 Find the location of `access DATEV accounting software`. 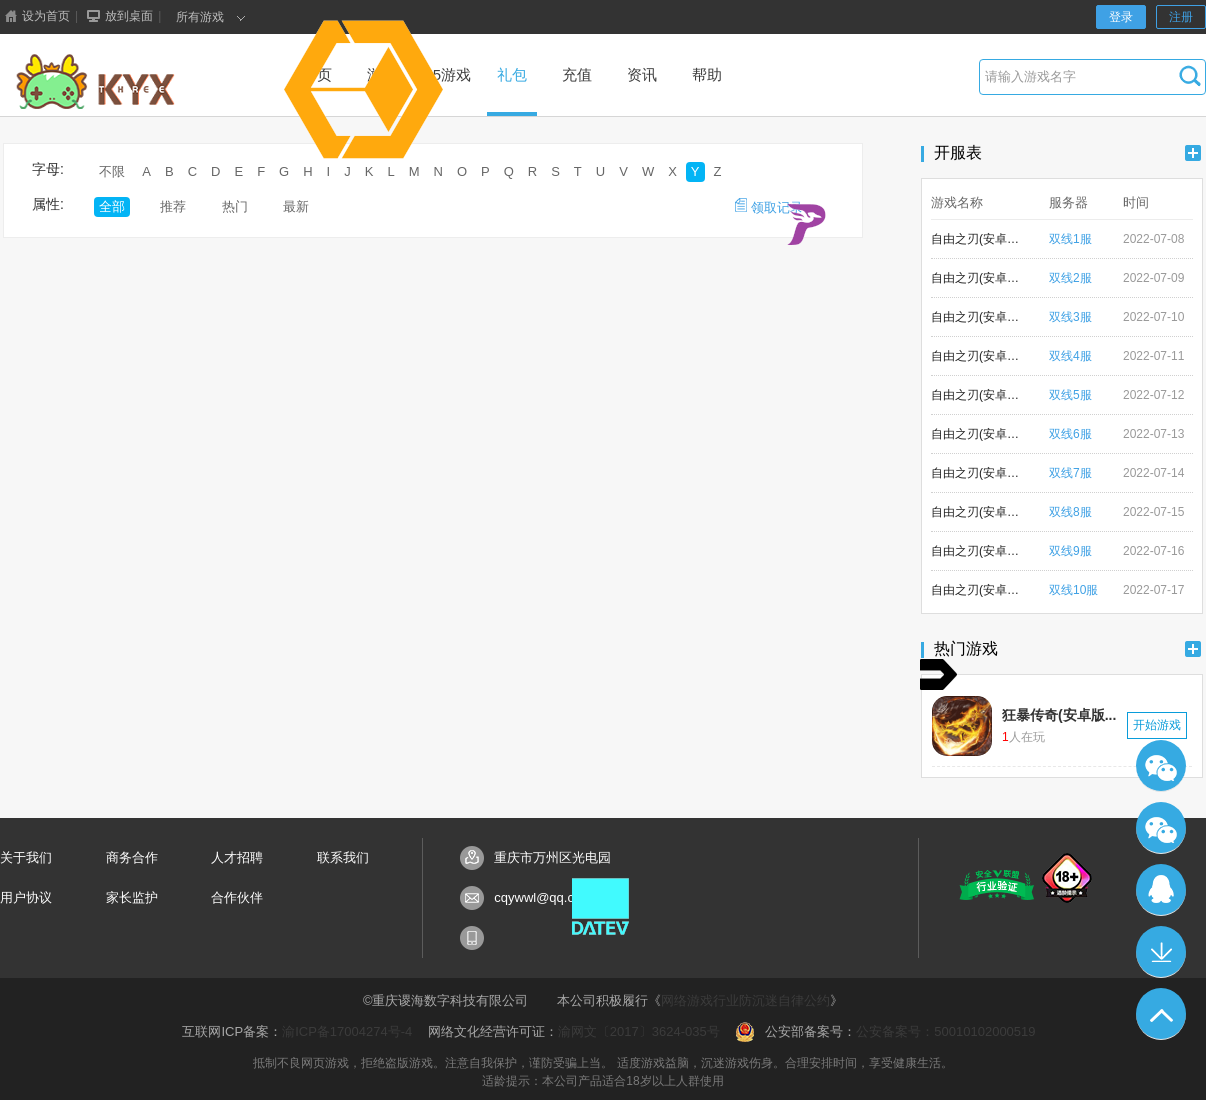

access DATEV accounting software is located at coordinates (600, 906).